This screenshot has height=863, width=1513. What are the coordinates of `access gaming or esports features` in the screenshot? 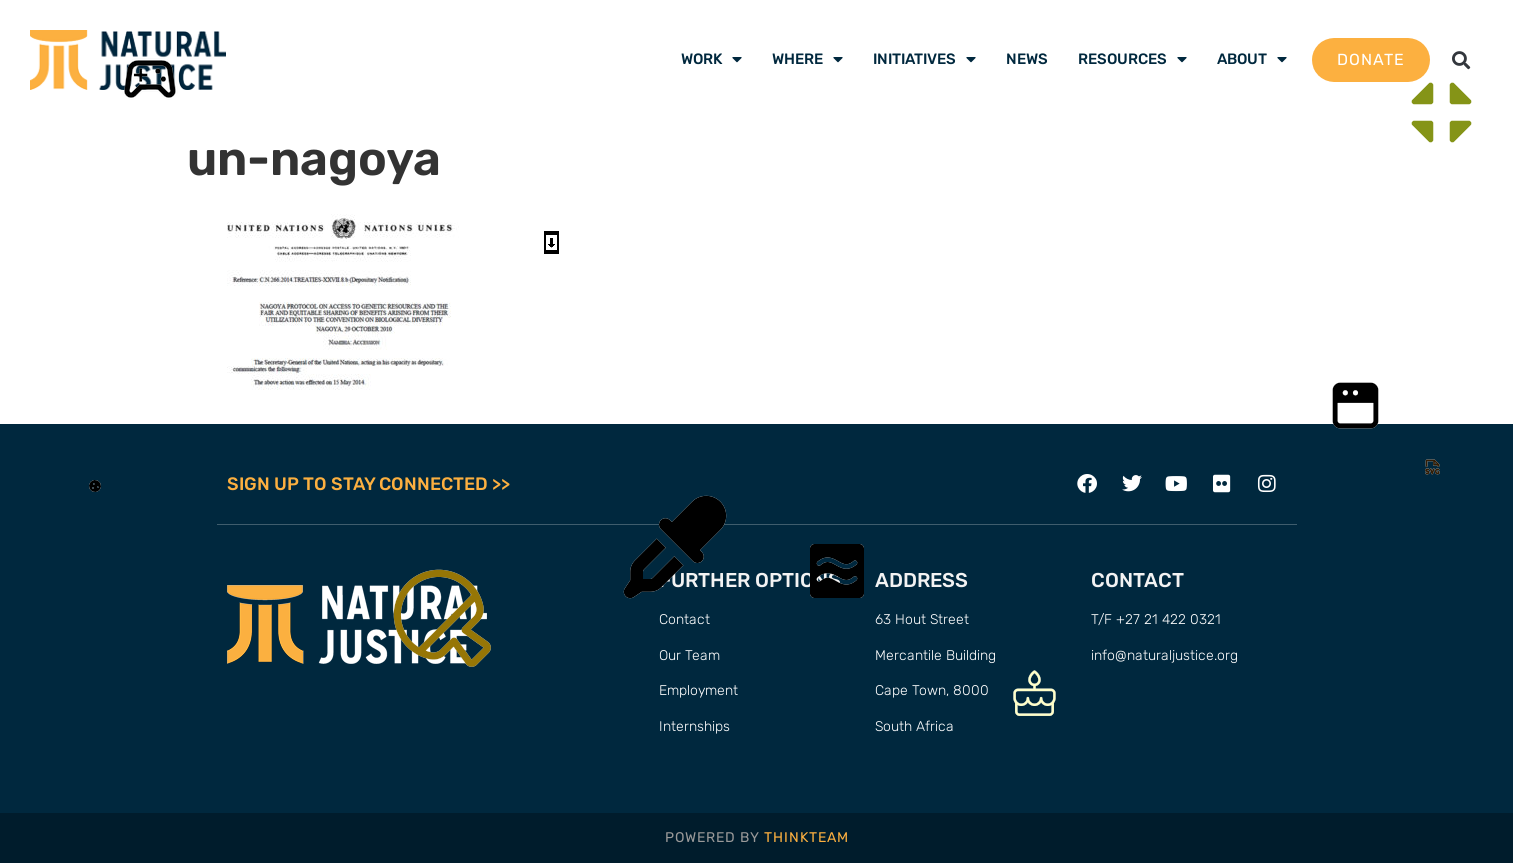 It's located at (150, 79).